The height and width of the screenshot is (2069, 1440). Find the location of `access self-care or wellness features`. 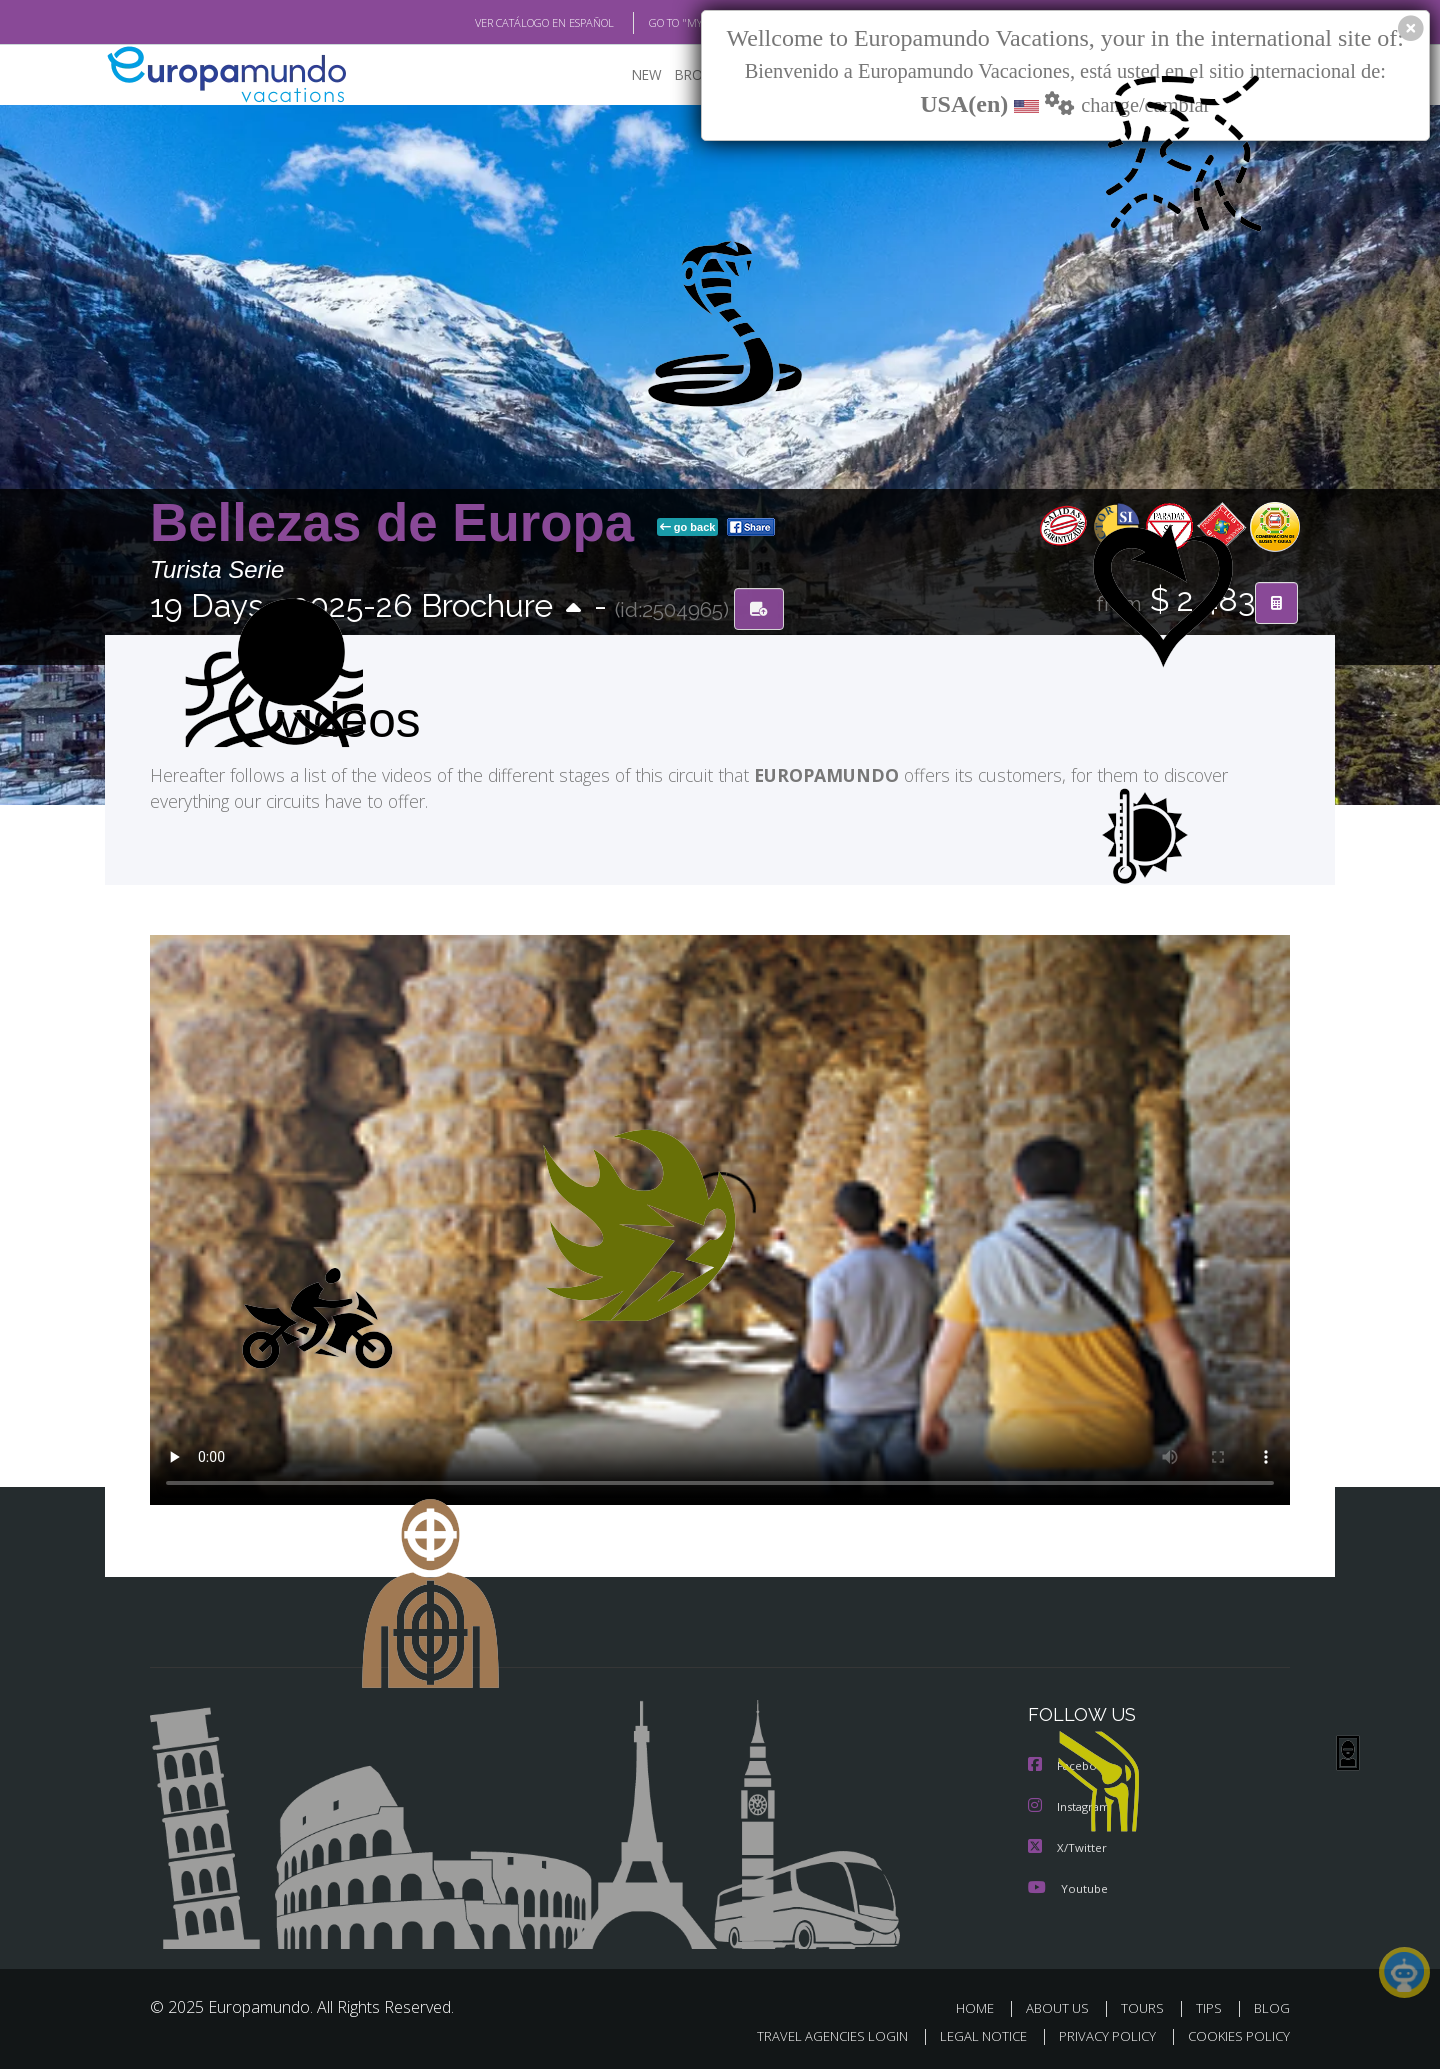

access self-care or wellness features is located at coordinates (1163, 595).